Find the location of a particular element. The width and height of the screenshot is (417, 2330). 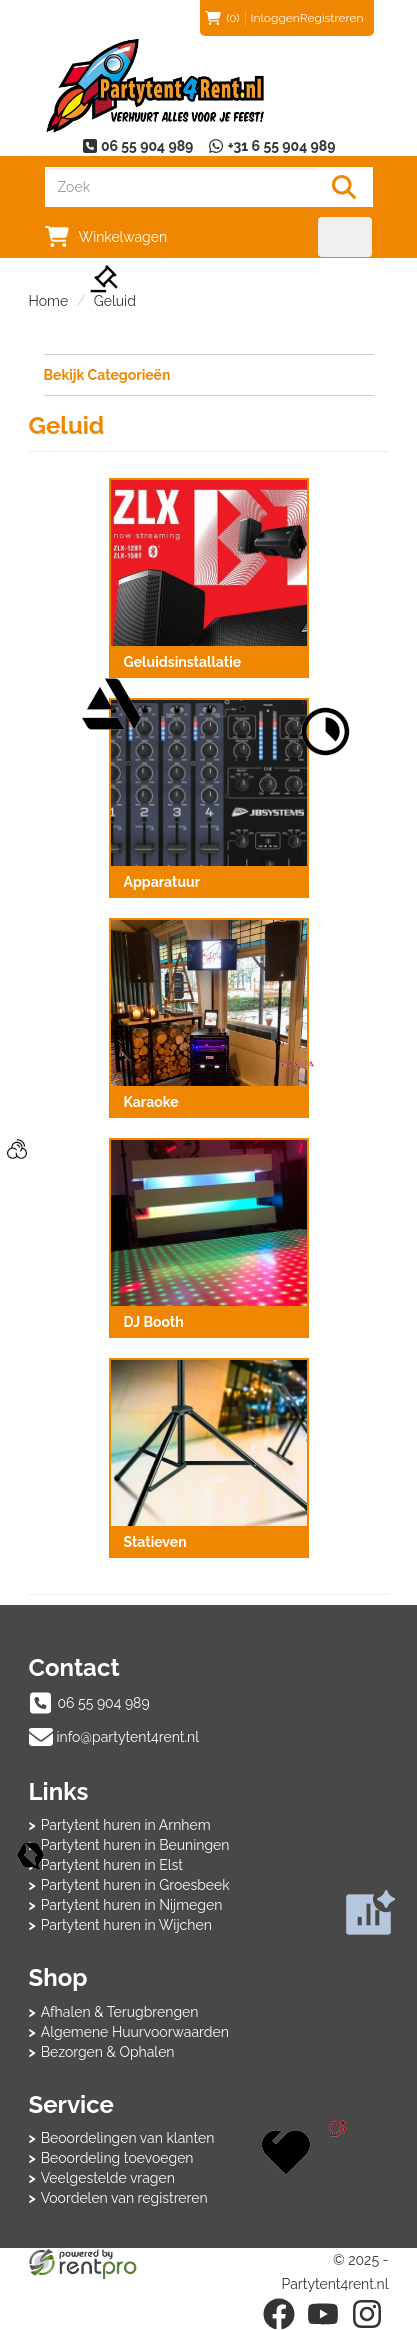

access speak ai voice assistant is located at coordinates (337, 2129).